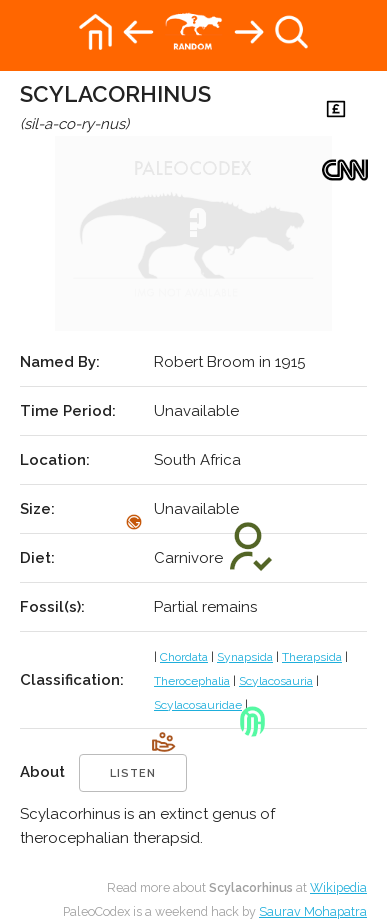 Image resolution: width=387 pixels, height=923 pixels. What do you see at coordinates (345, 170) in the screenshot?
I see `open the CNN news app` at bounding box center [345, 170].